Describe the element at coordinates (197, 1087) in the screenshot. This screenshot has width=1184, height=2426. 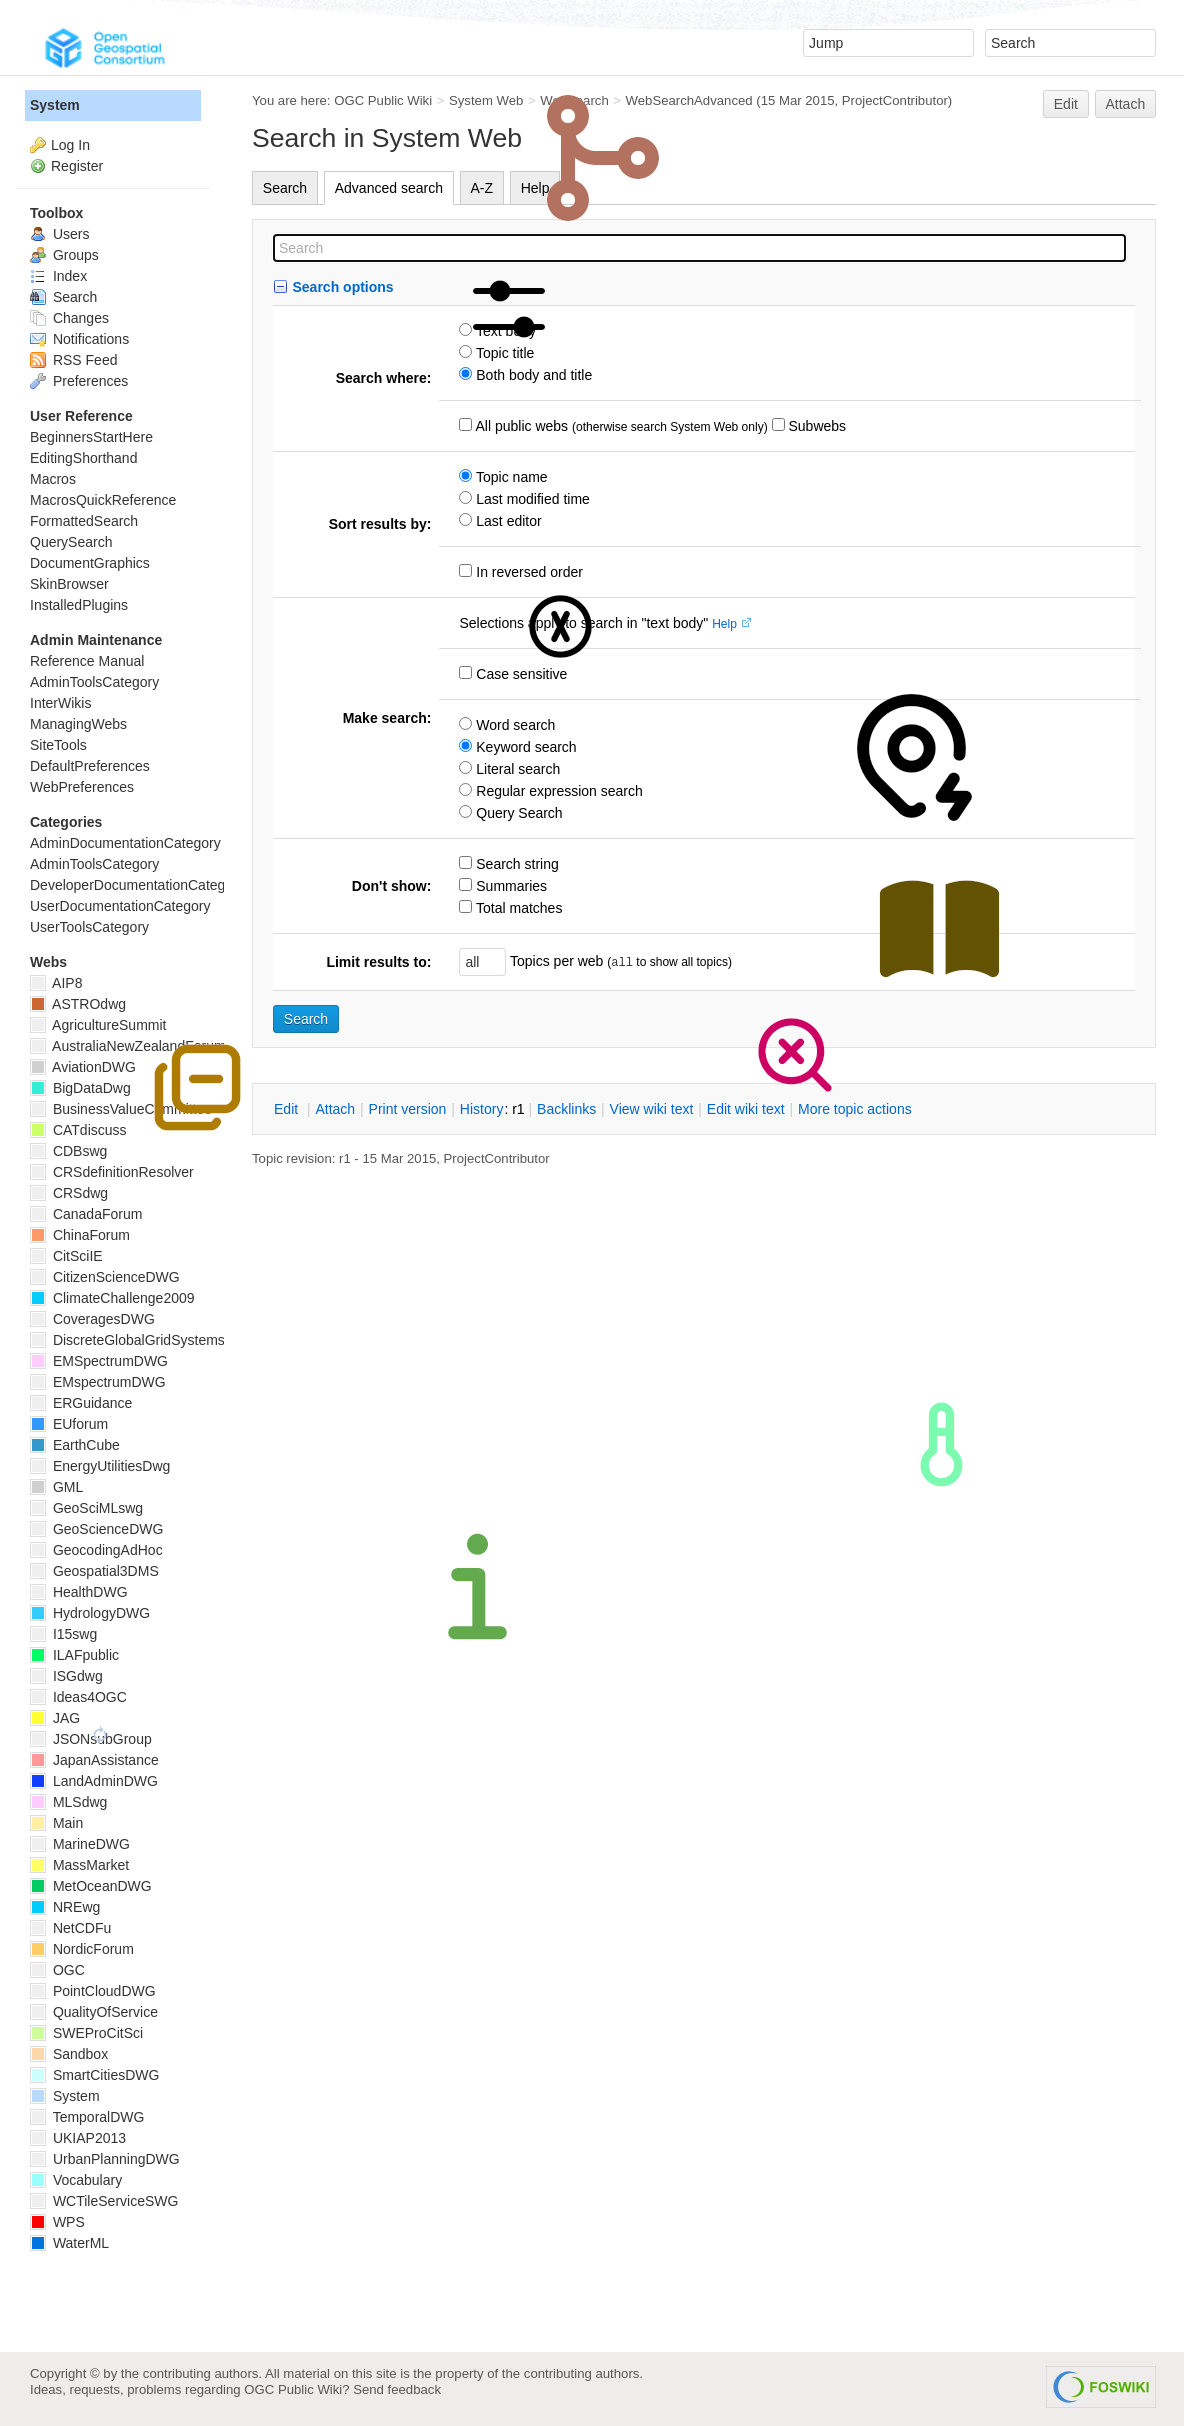
I see `remove an item from your library` at that location.